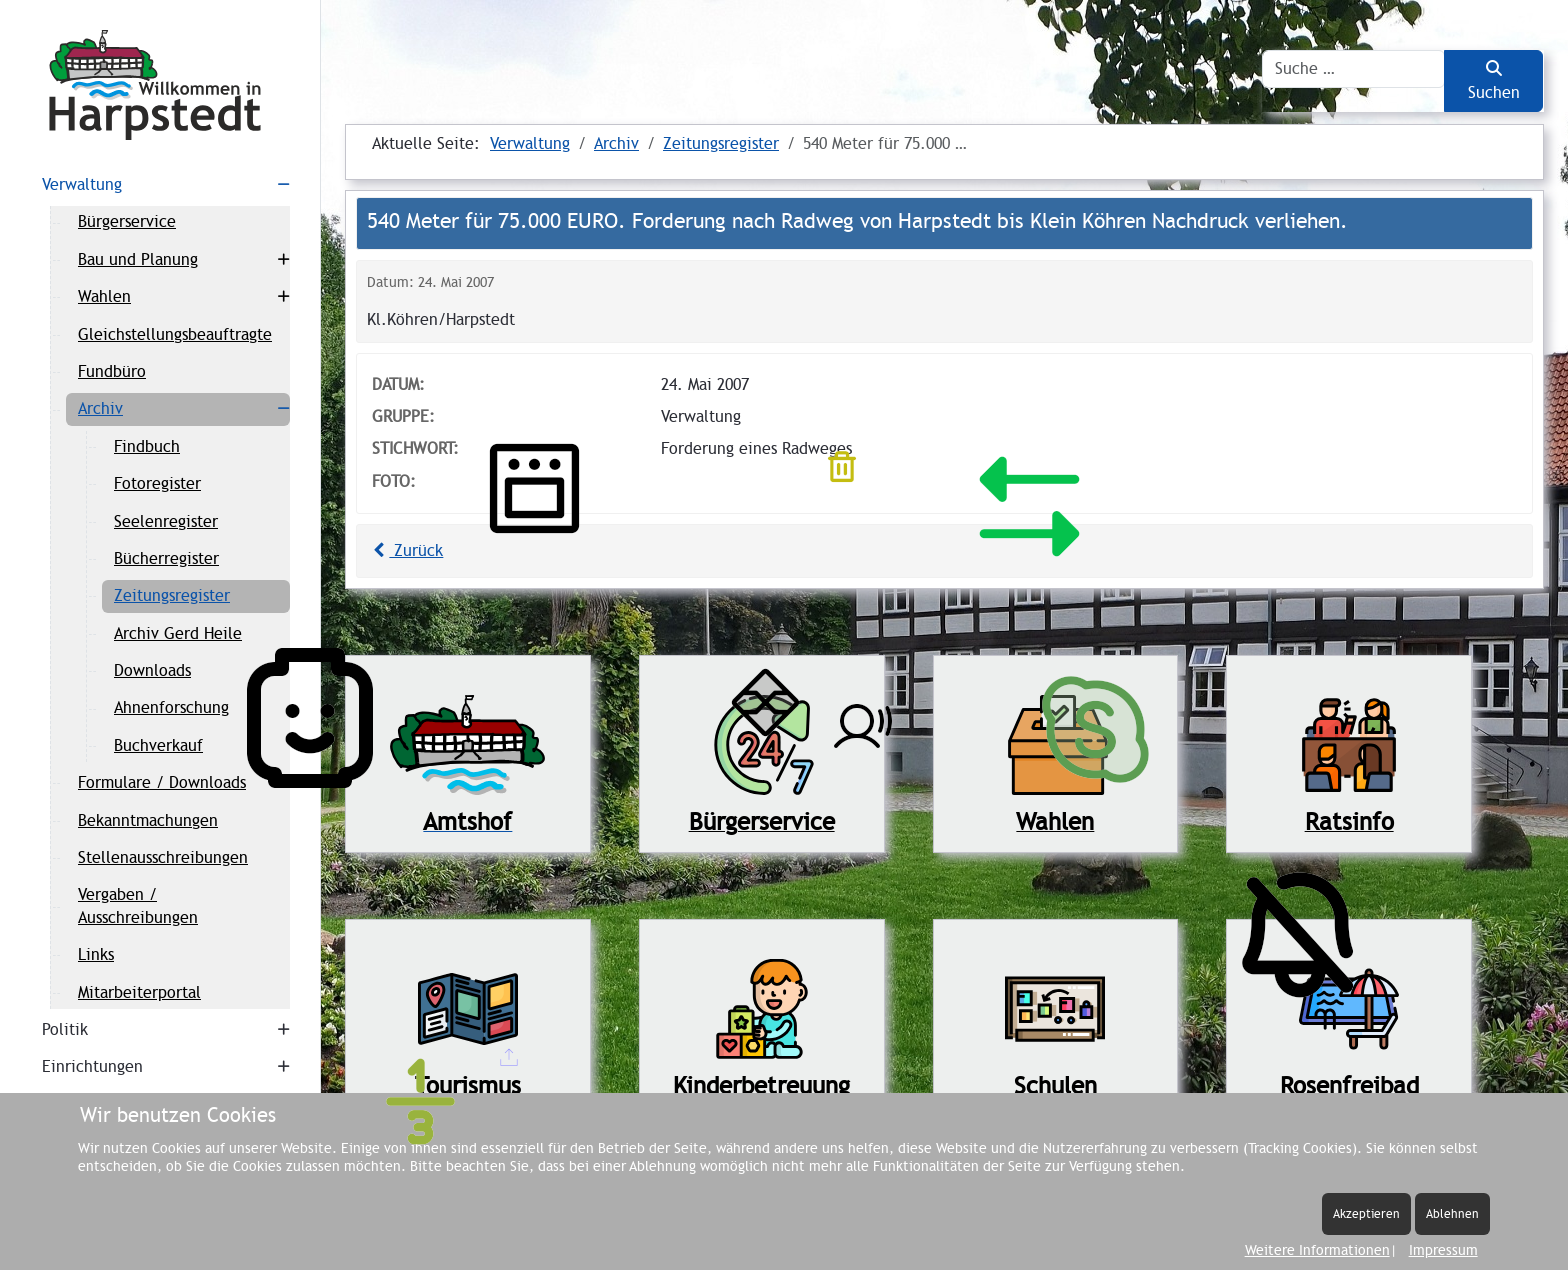  What do you see at coordinates (310, 718) in the screenshot?
I see `access building blocks or modular components` at bounding box center [310, 718].